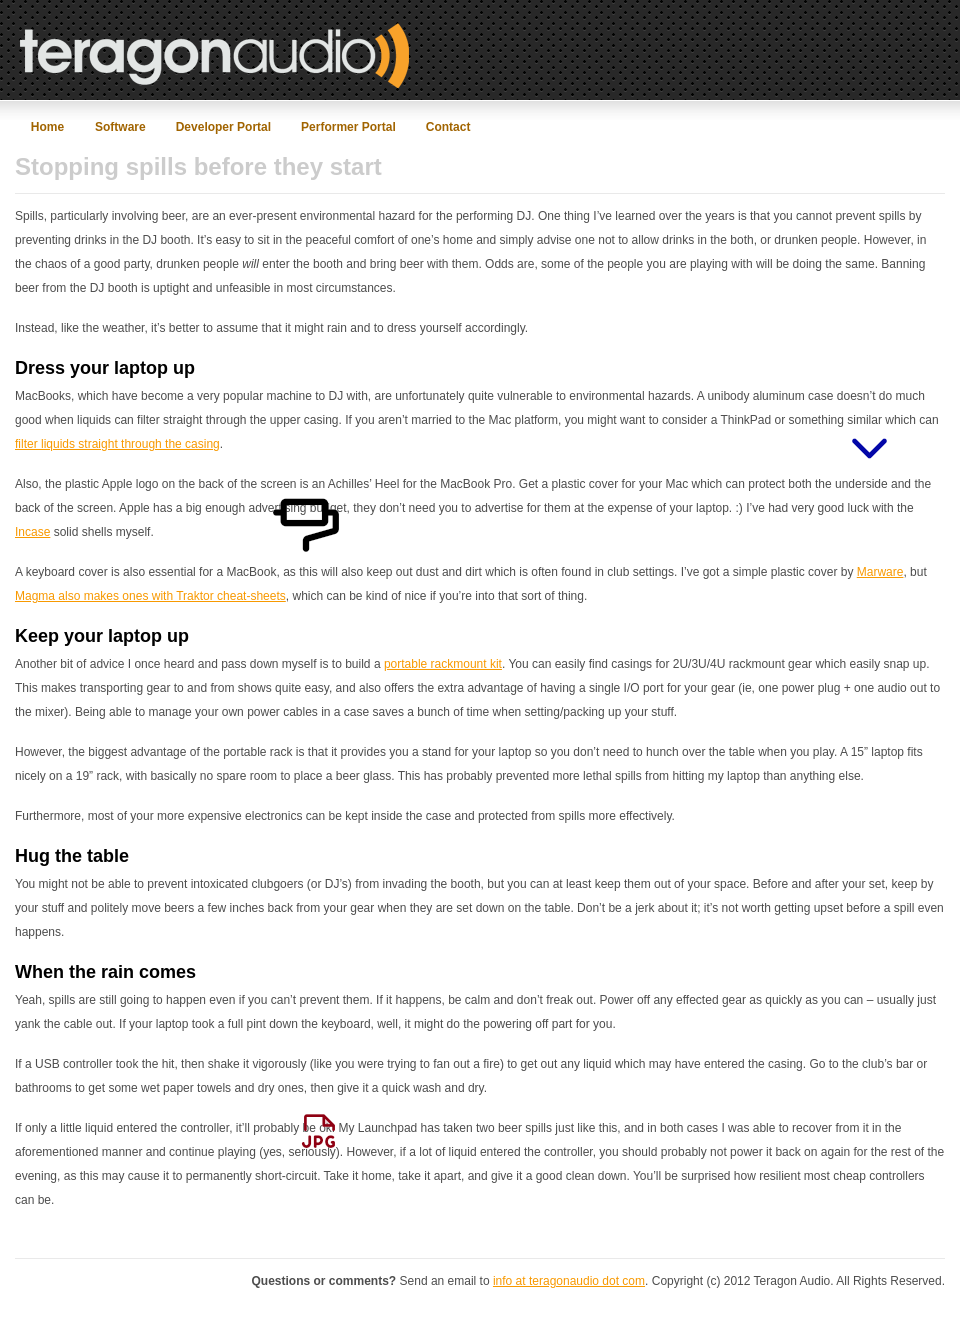 This screenshot has width=960, height=1323. I want to click on view or open a JPG image file, so click(319, 1132).